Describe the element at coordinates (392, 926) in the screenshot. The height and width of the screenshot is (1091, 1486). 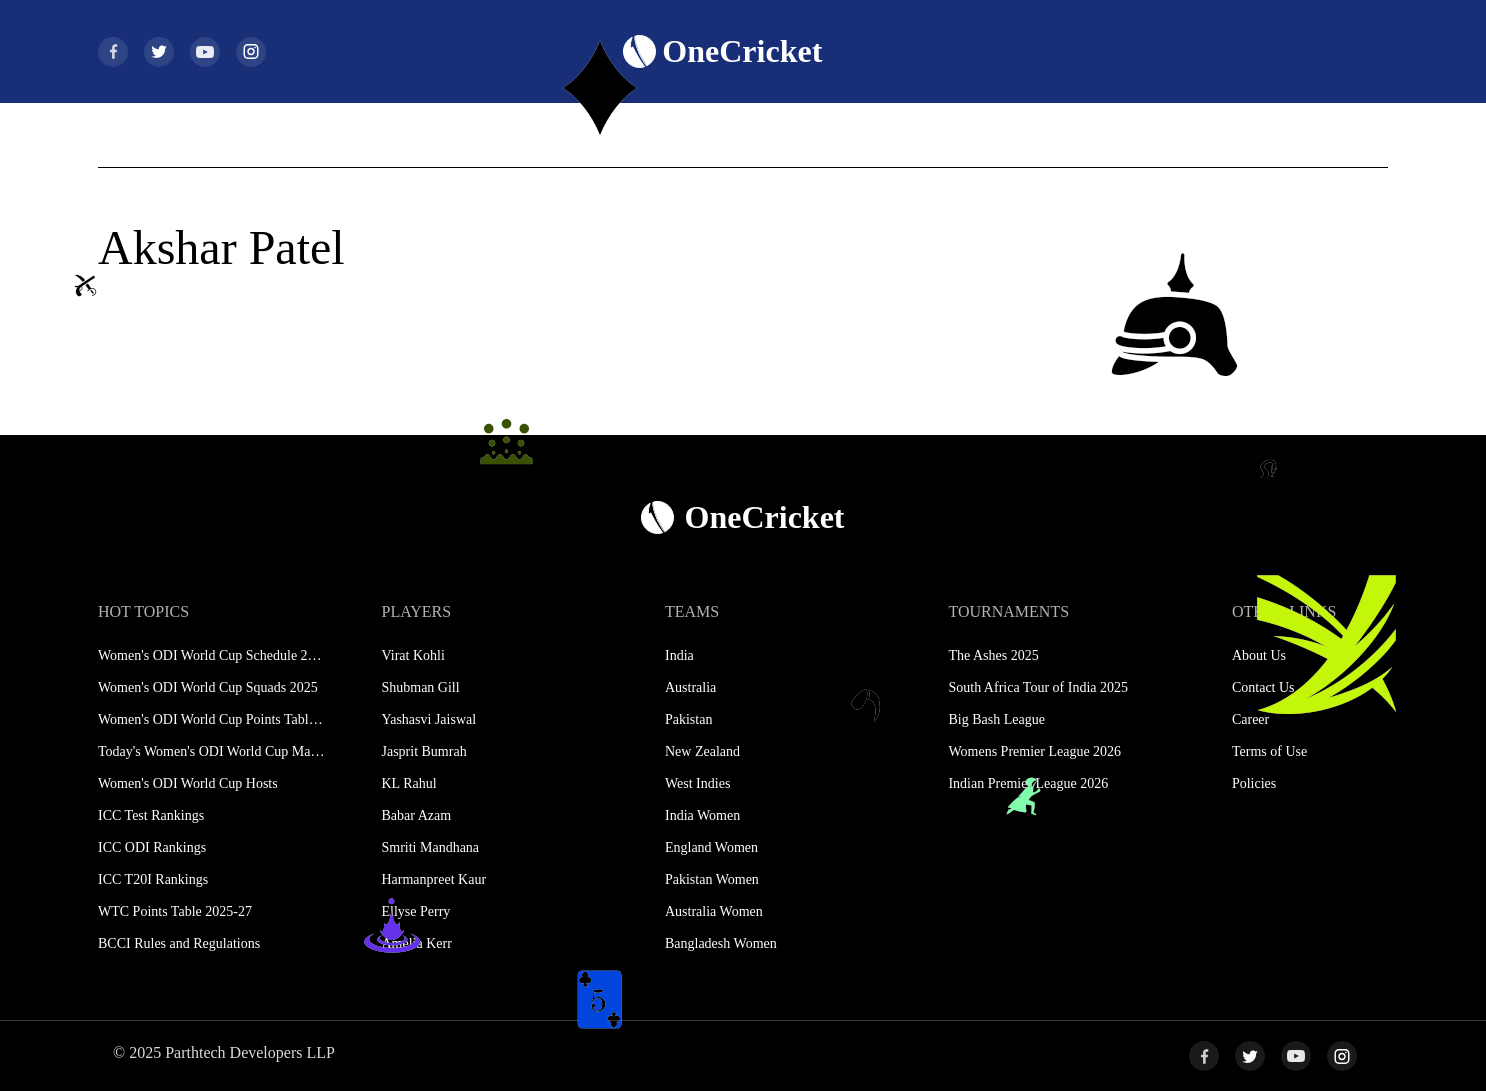
I see `indicates water or liquid effect in gameplay` at that location.